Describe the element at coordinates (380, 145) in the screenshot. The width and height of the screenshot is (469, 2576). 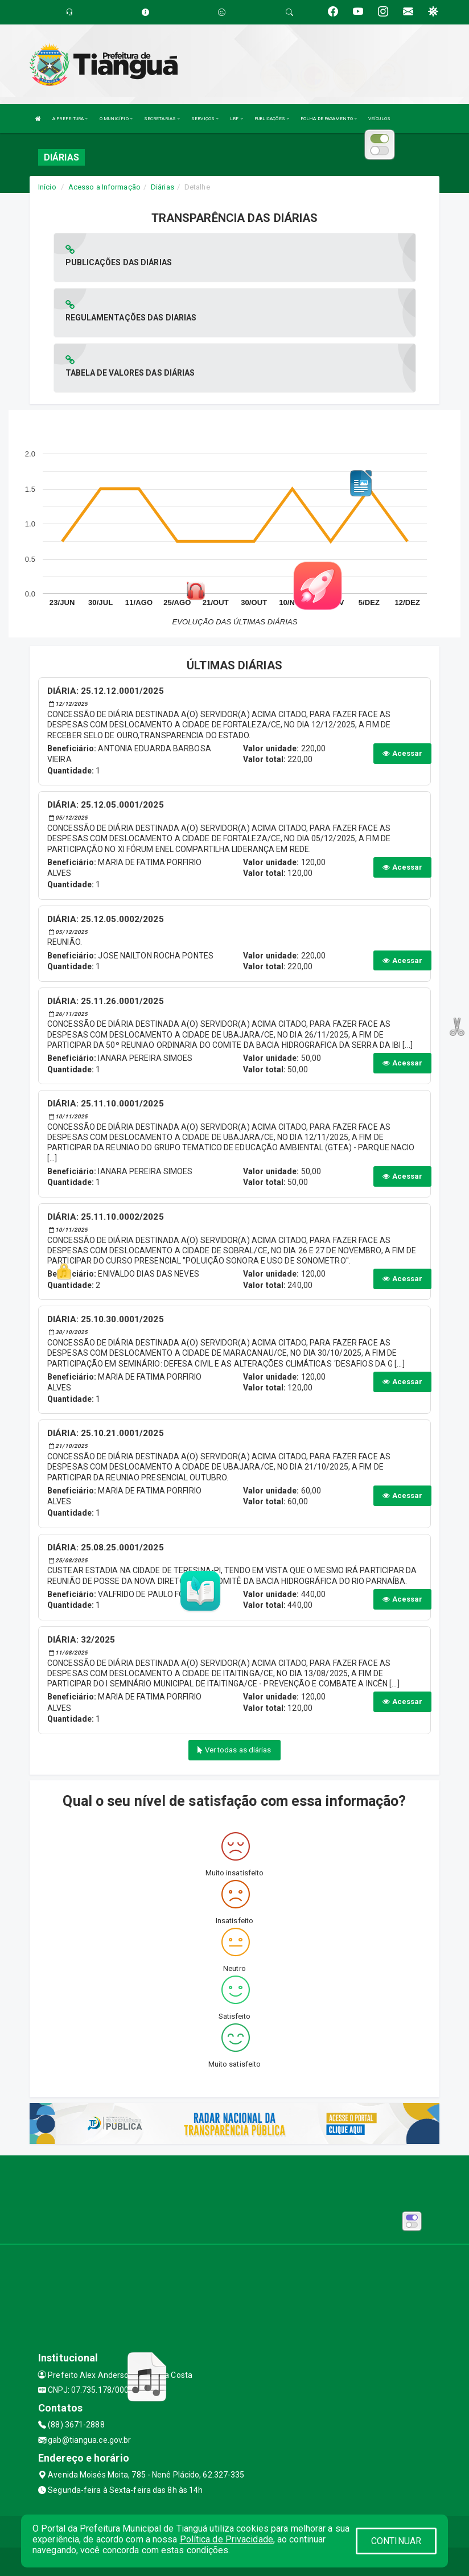
I see `open system settings or preferences` at that location.